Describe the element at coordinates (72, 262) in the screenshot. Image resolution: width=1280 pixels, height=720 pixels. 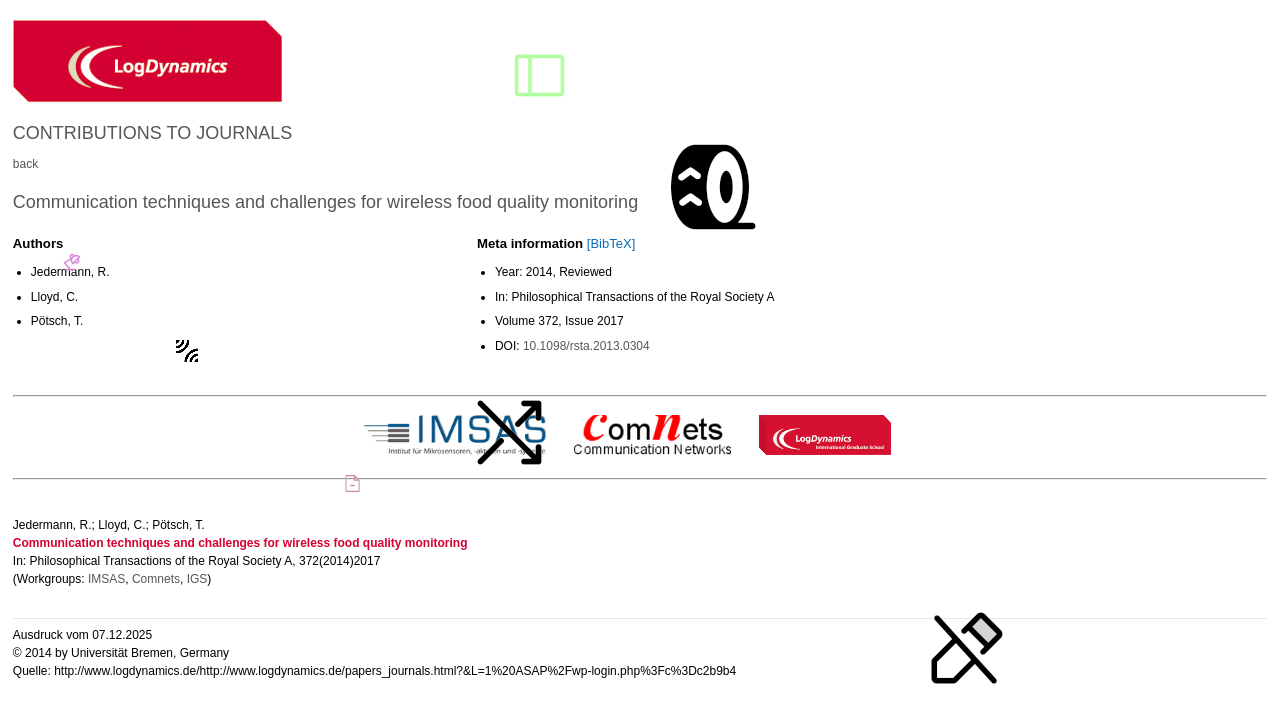
I see `toggle desk lamp or reading light` at that location.